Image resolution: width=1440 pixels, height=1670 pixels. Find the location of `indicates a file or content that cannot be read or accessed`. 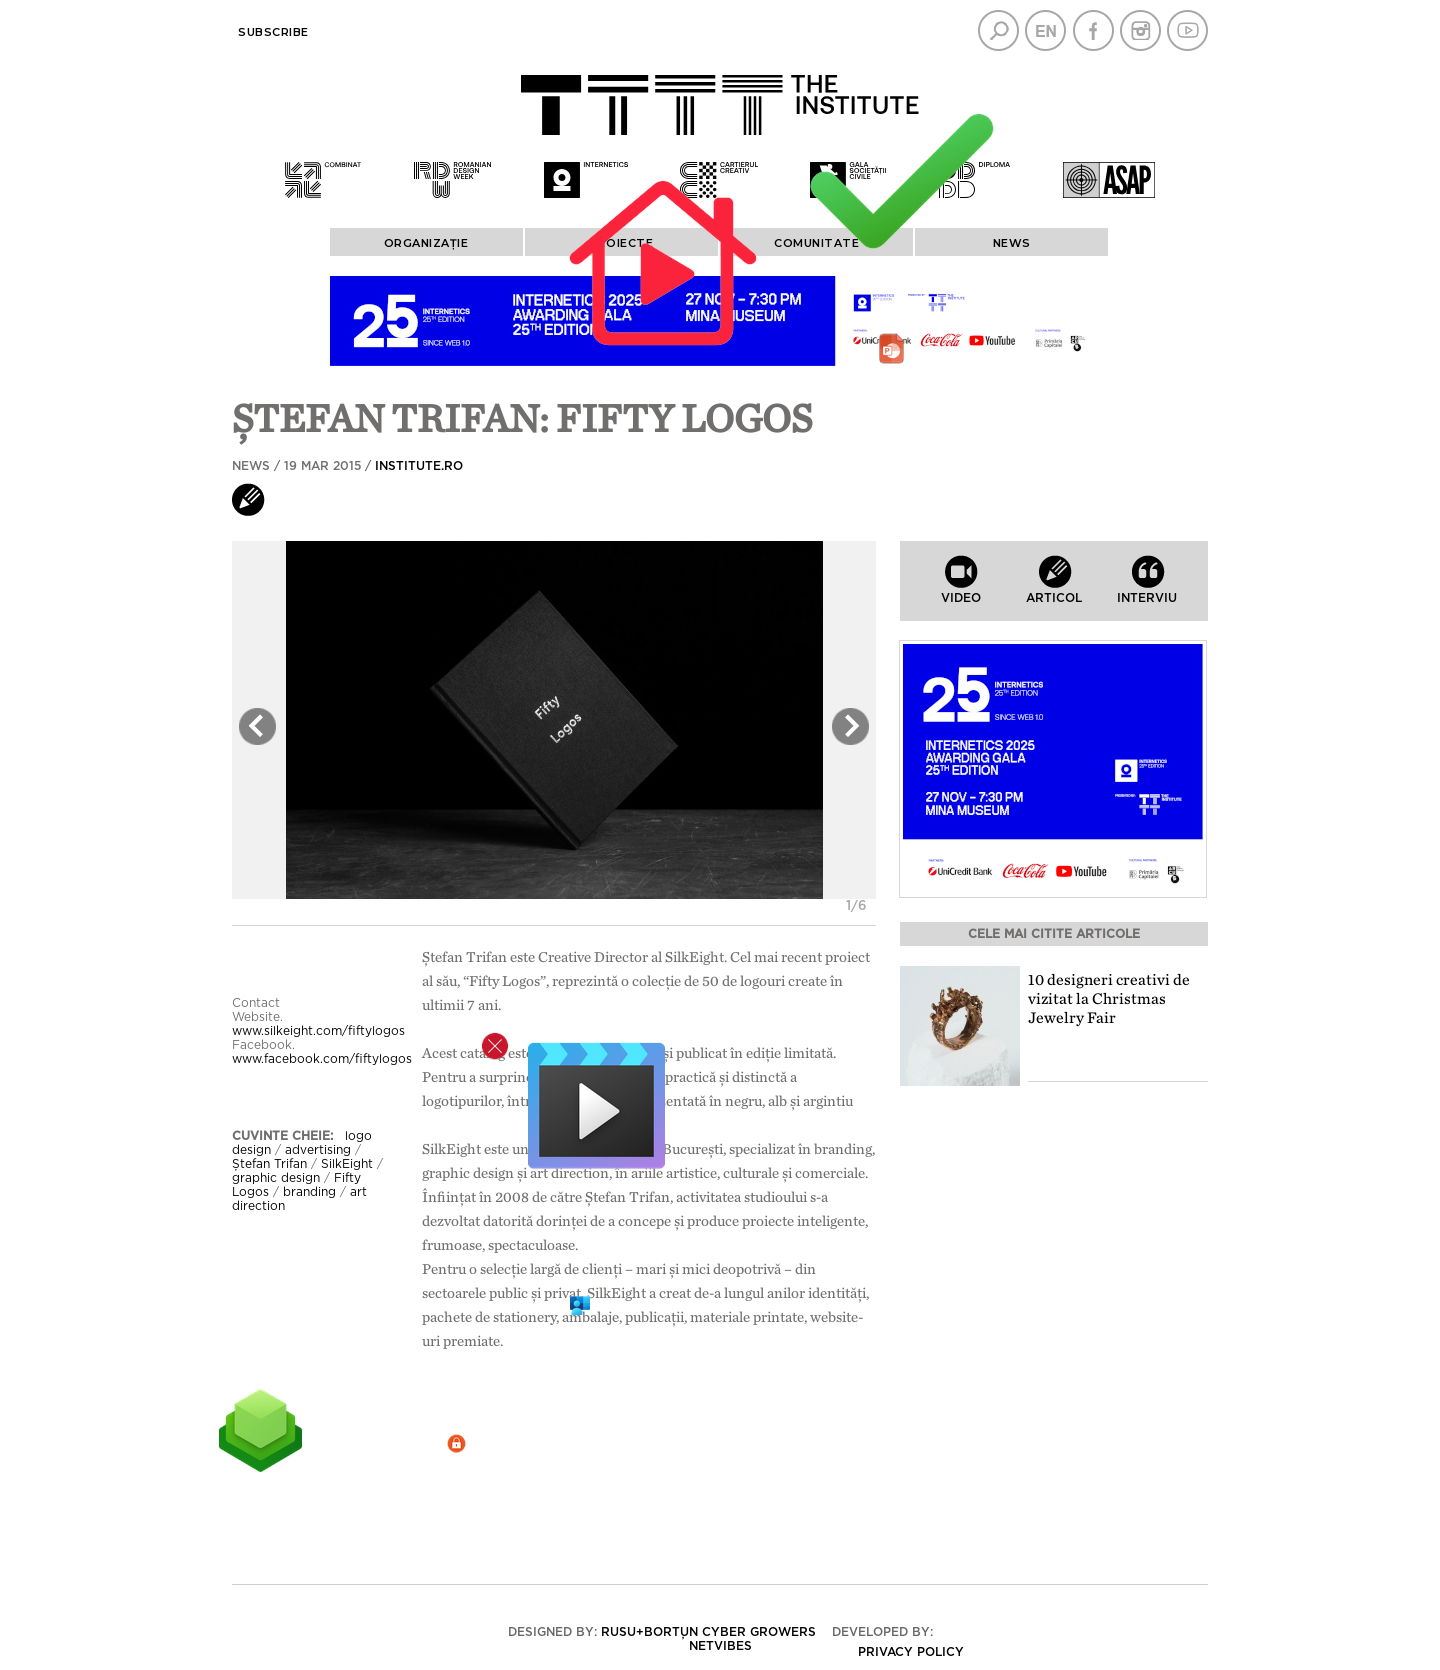

indicates a file or content that cannot be read or accessed is located at coordinates (495, 1046).